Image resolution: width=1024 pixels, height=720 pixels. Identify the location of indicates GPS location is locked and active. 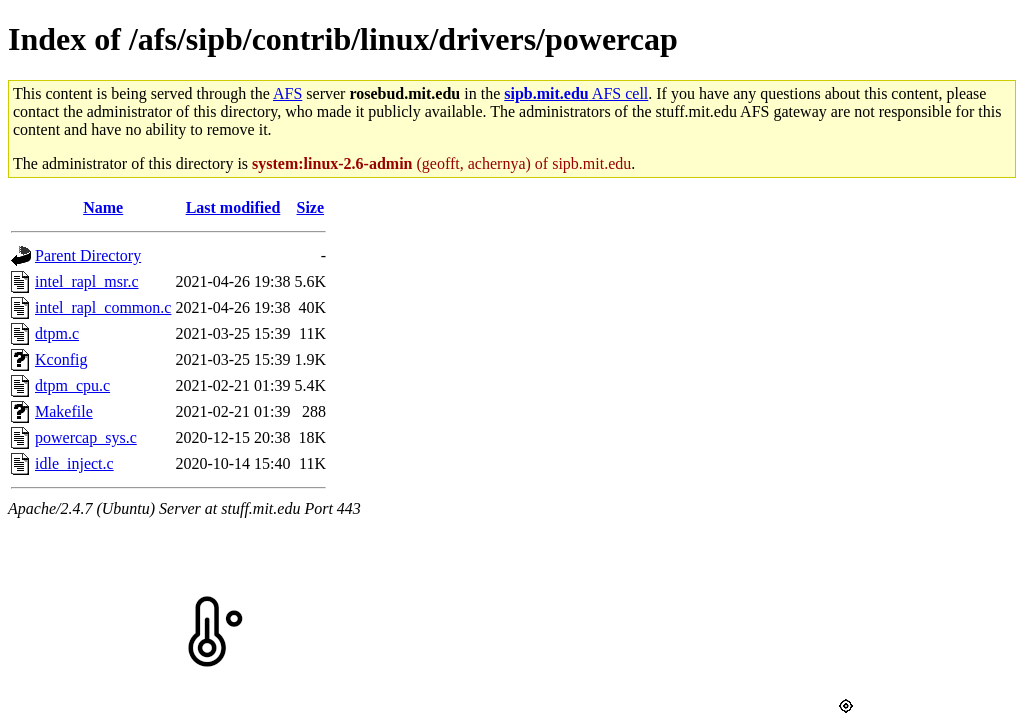
(846, 706).